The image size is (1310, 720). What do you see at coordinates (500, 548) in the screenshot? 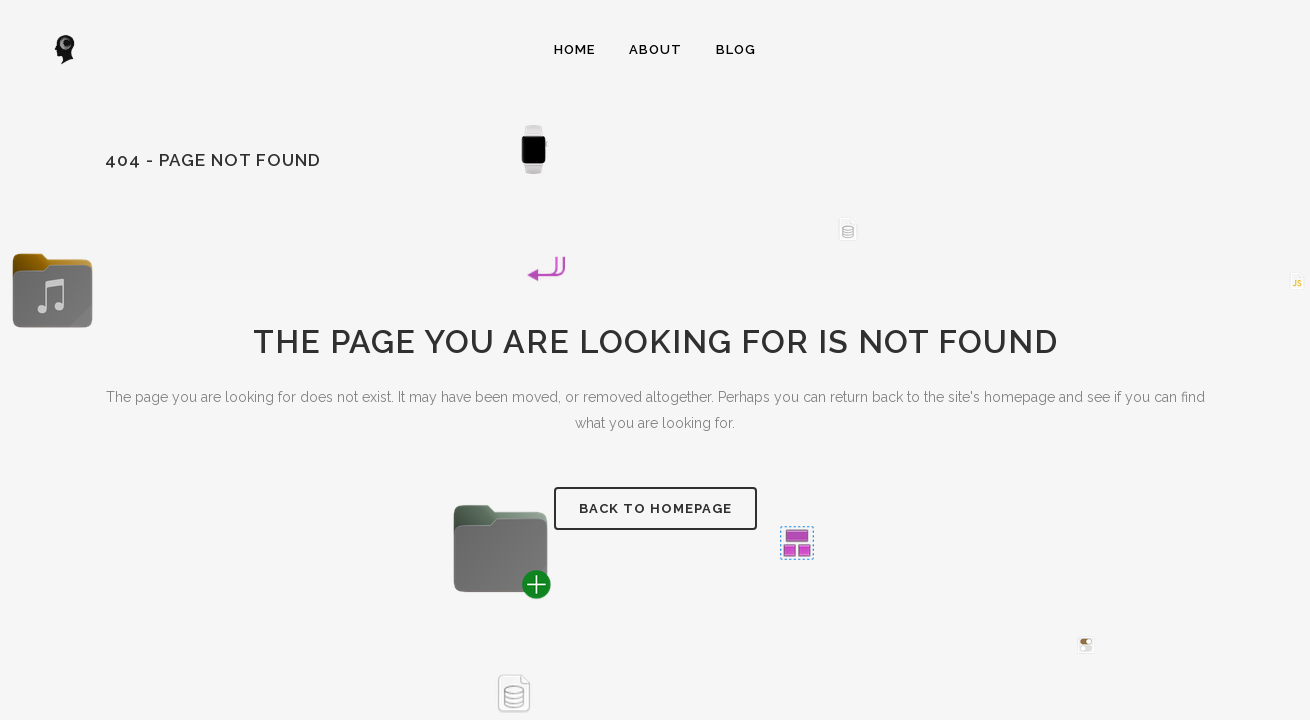
I see `create a new folder` at bounding box center [500, 548].